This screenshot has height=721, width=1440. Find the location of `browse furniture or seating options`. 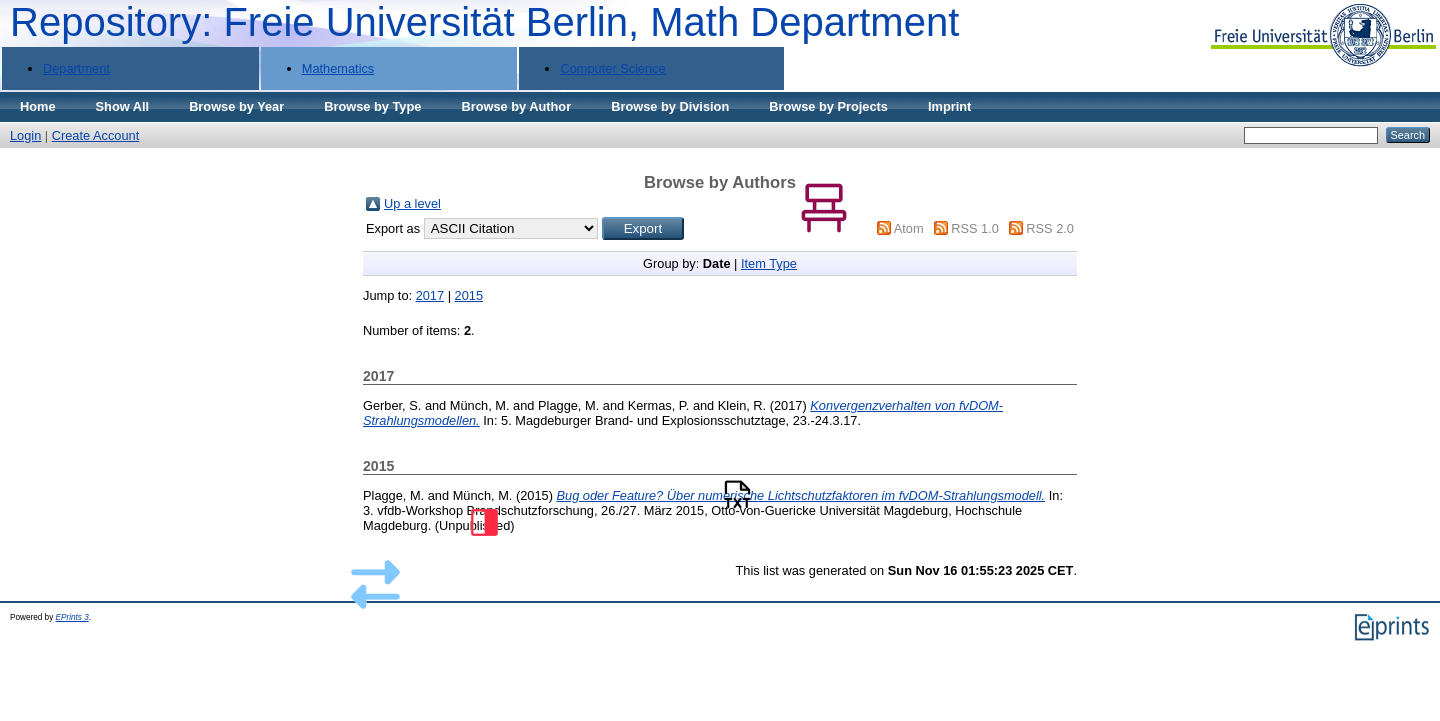

browse furniture or seating options is located at coordinates (824, 208).